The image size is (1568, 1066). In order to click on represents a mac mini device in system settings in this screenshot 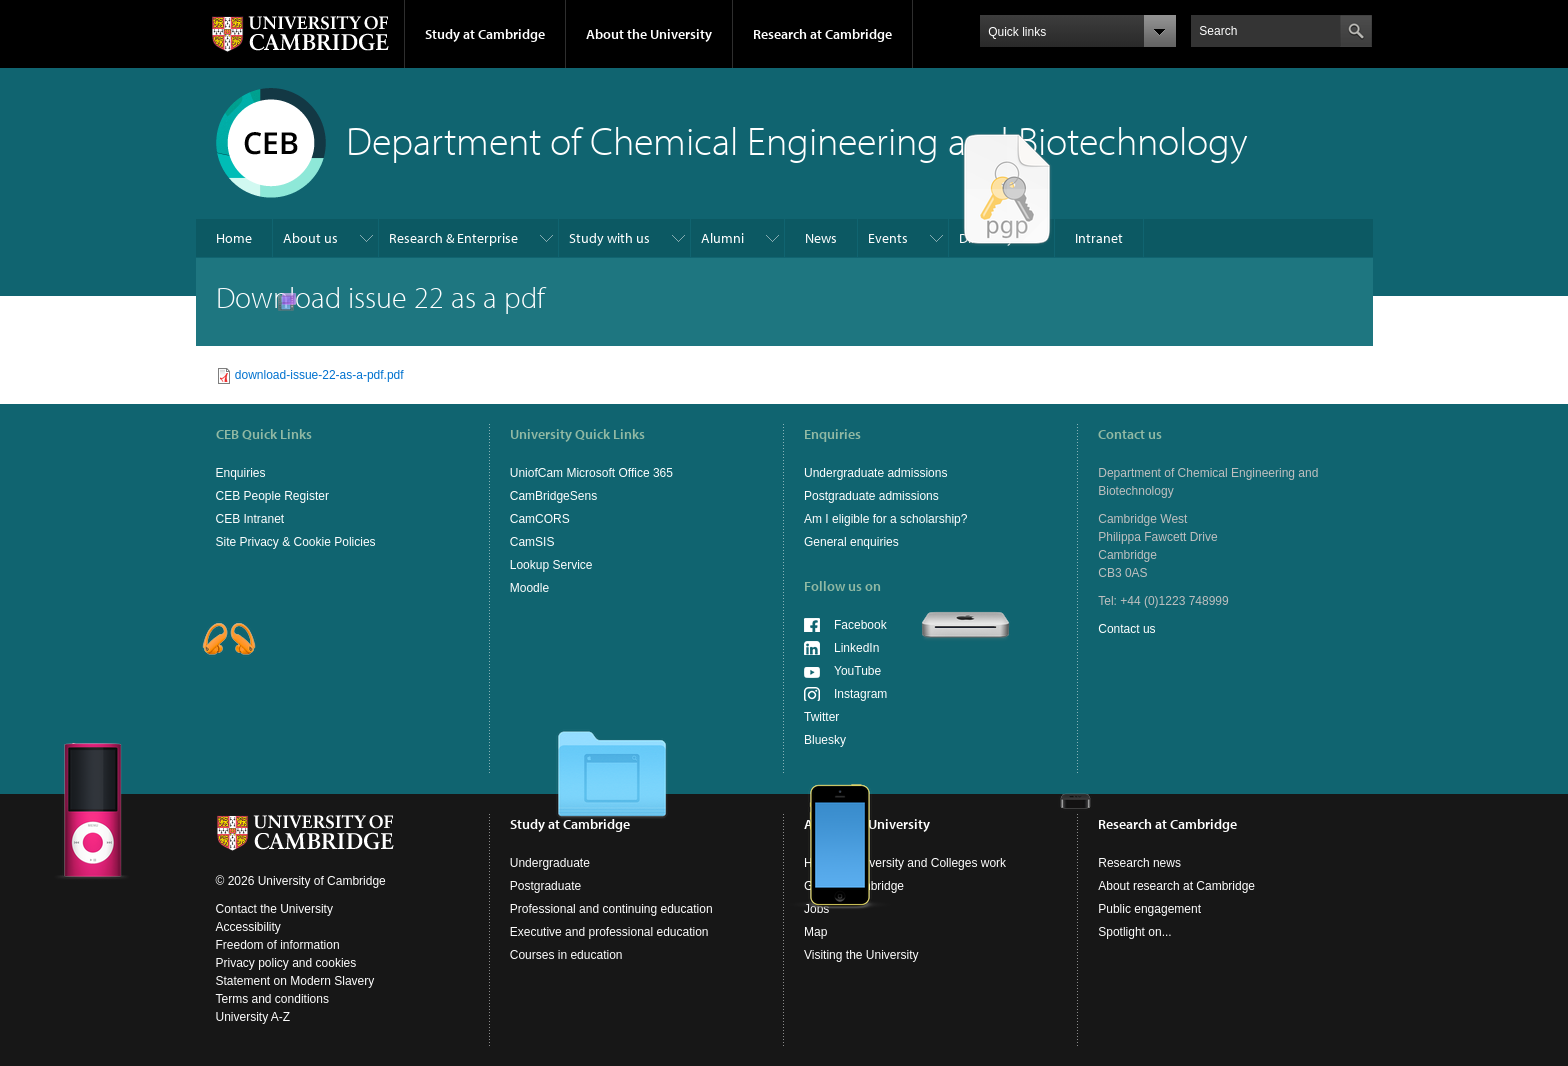, I will do `click(965, 611)`.